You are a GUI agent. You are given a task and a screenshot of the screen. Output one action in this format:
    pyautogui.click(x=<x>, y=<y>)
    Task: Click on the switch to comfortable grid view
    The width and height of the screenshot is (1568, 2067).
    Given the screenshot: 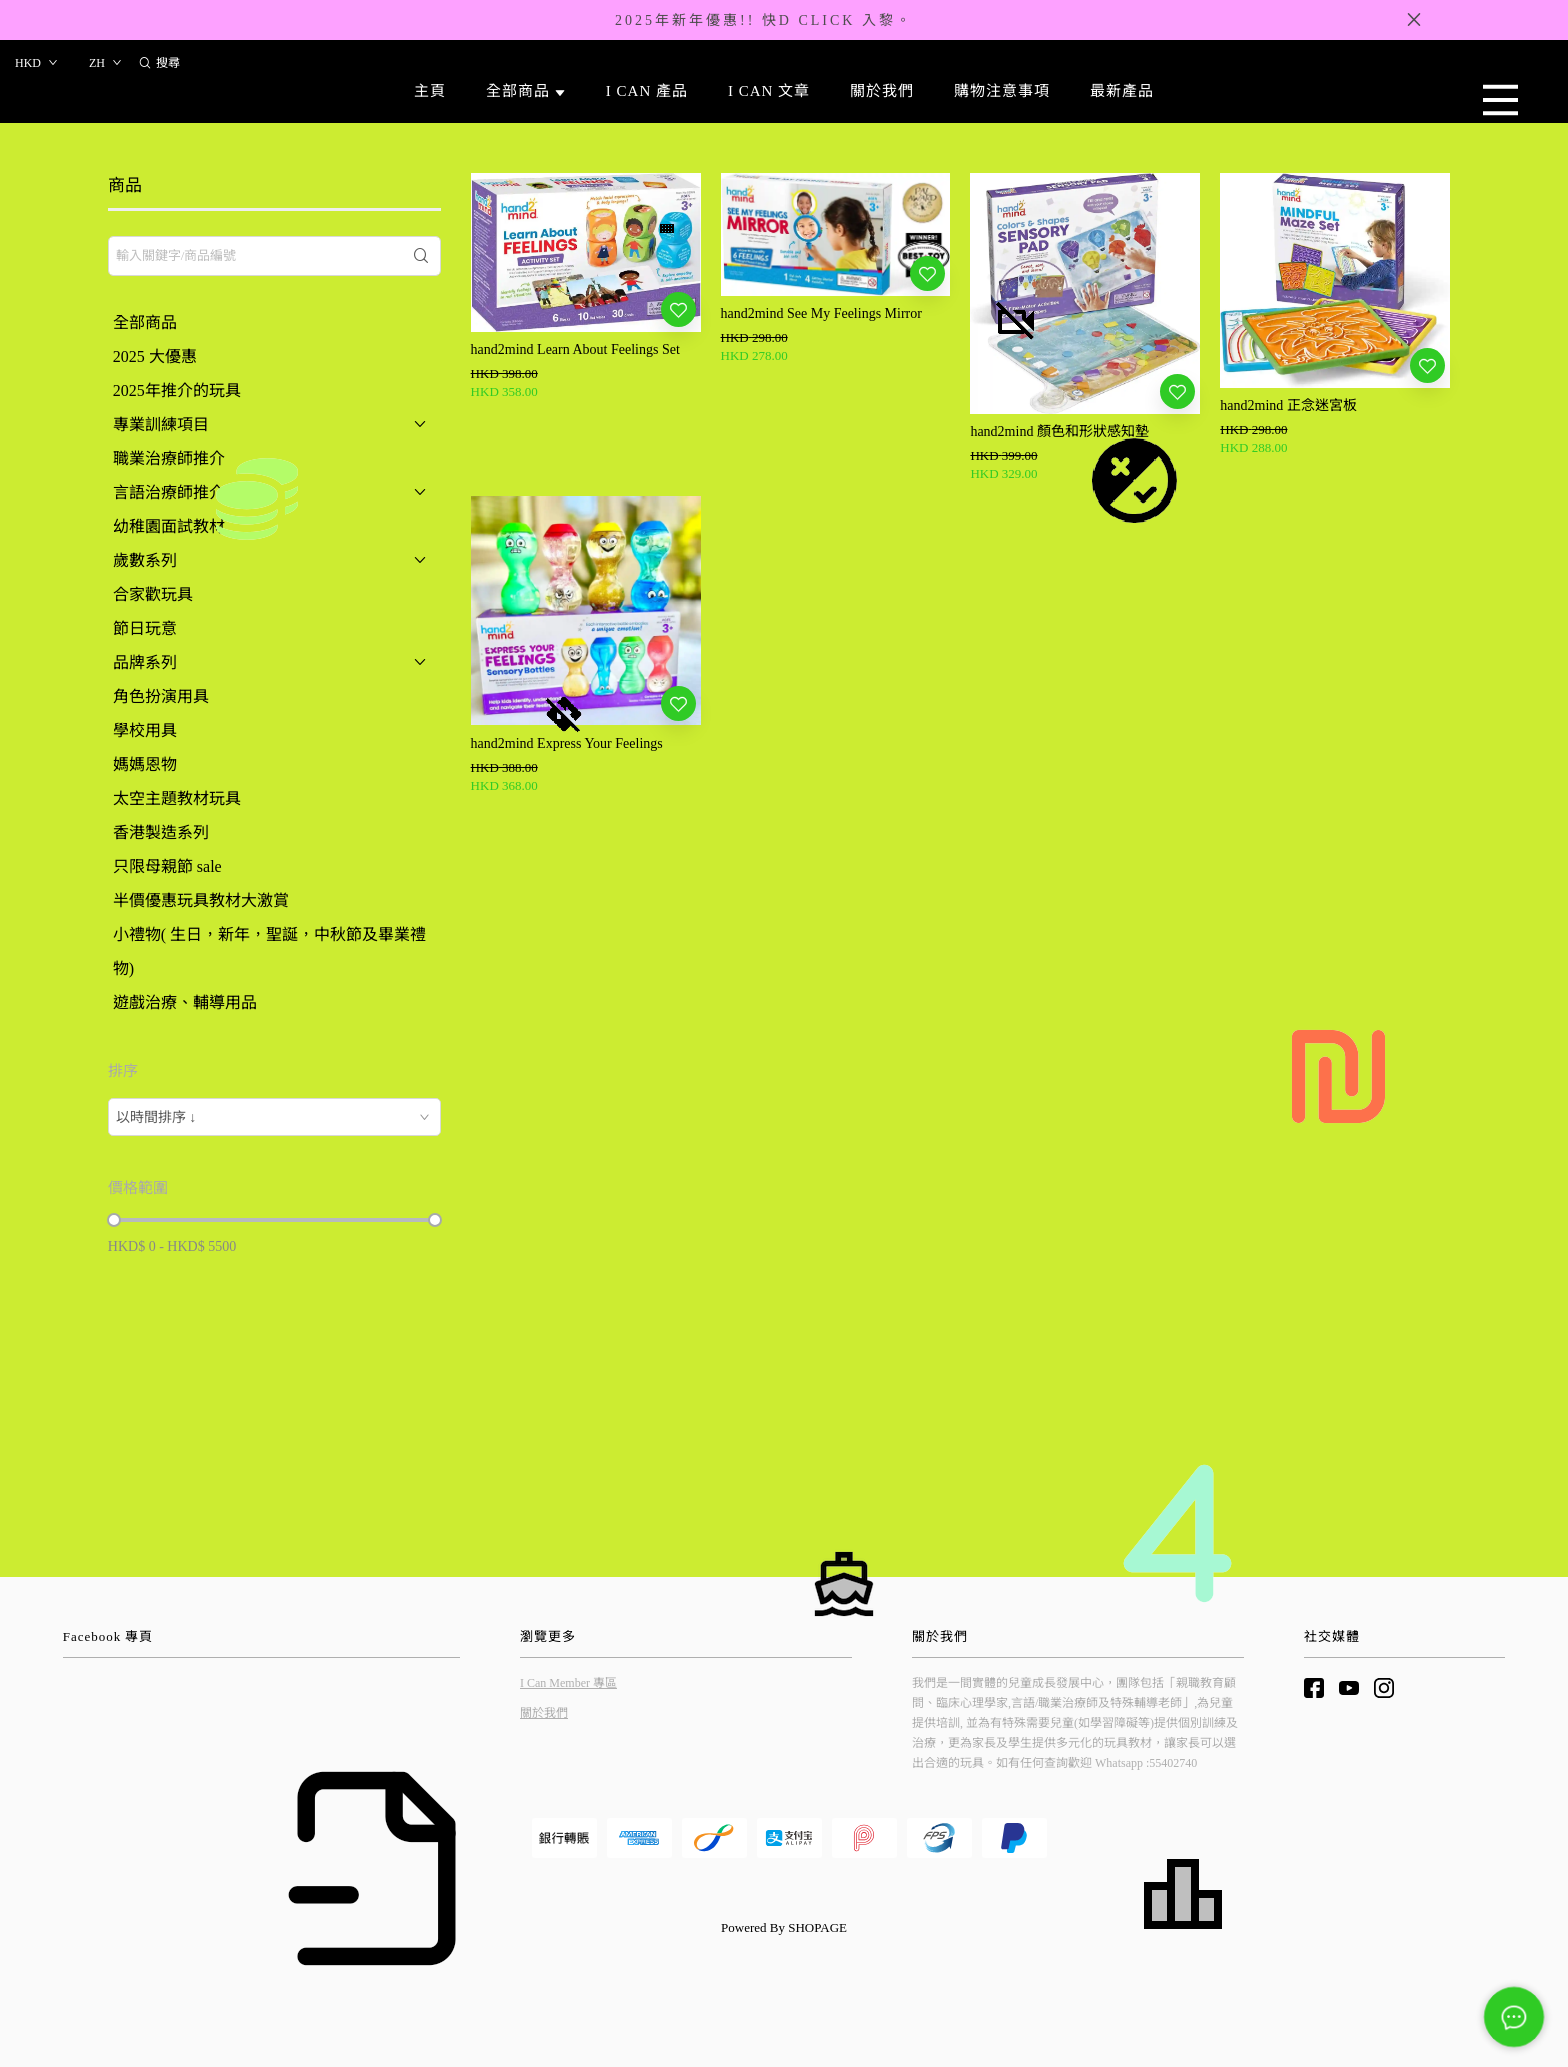 What is the action you would take?
    pyautogui.click(x=666, y=228)
    